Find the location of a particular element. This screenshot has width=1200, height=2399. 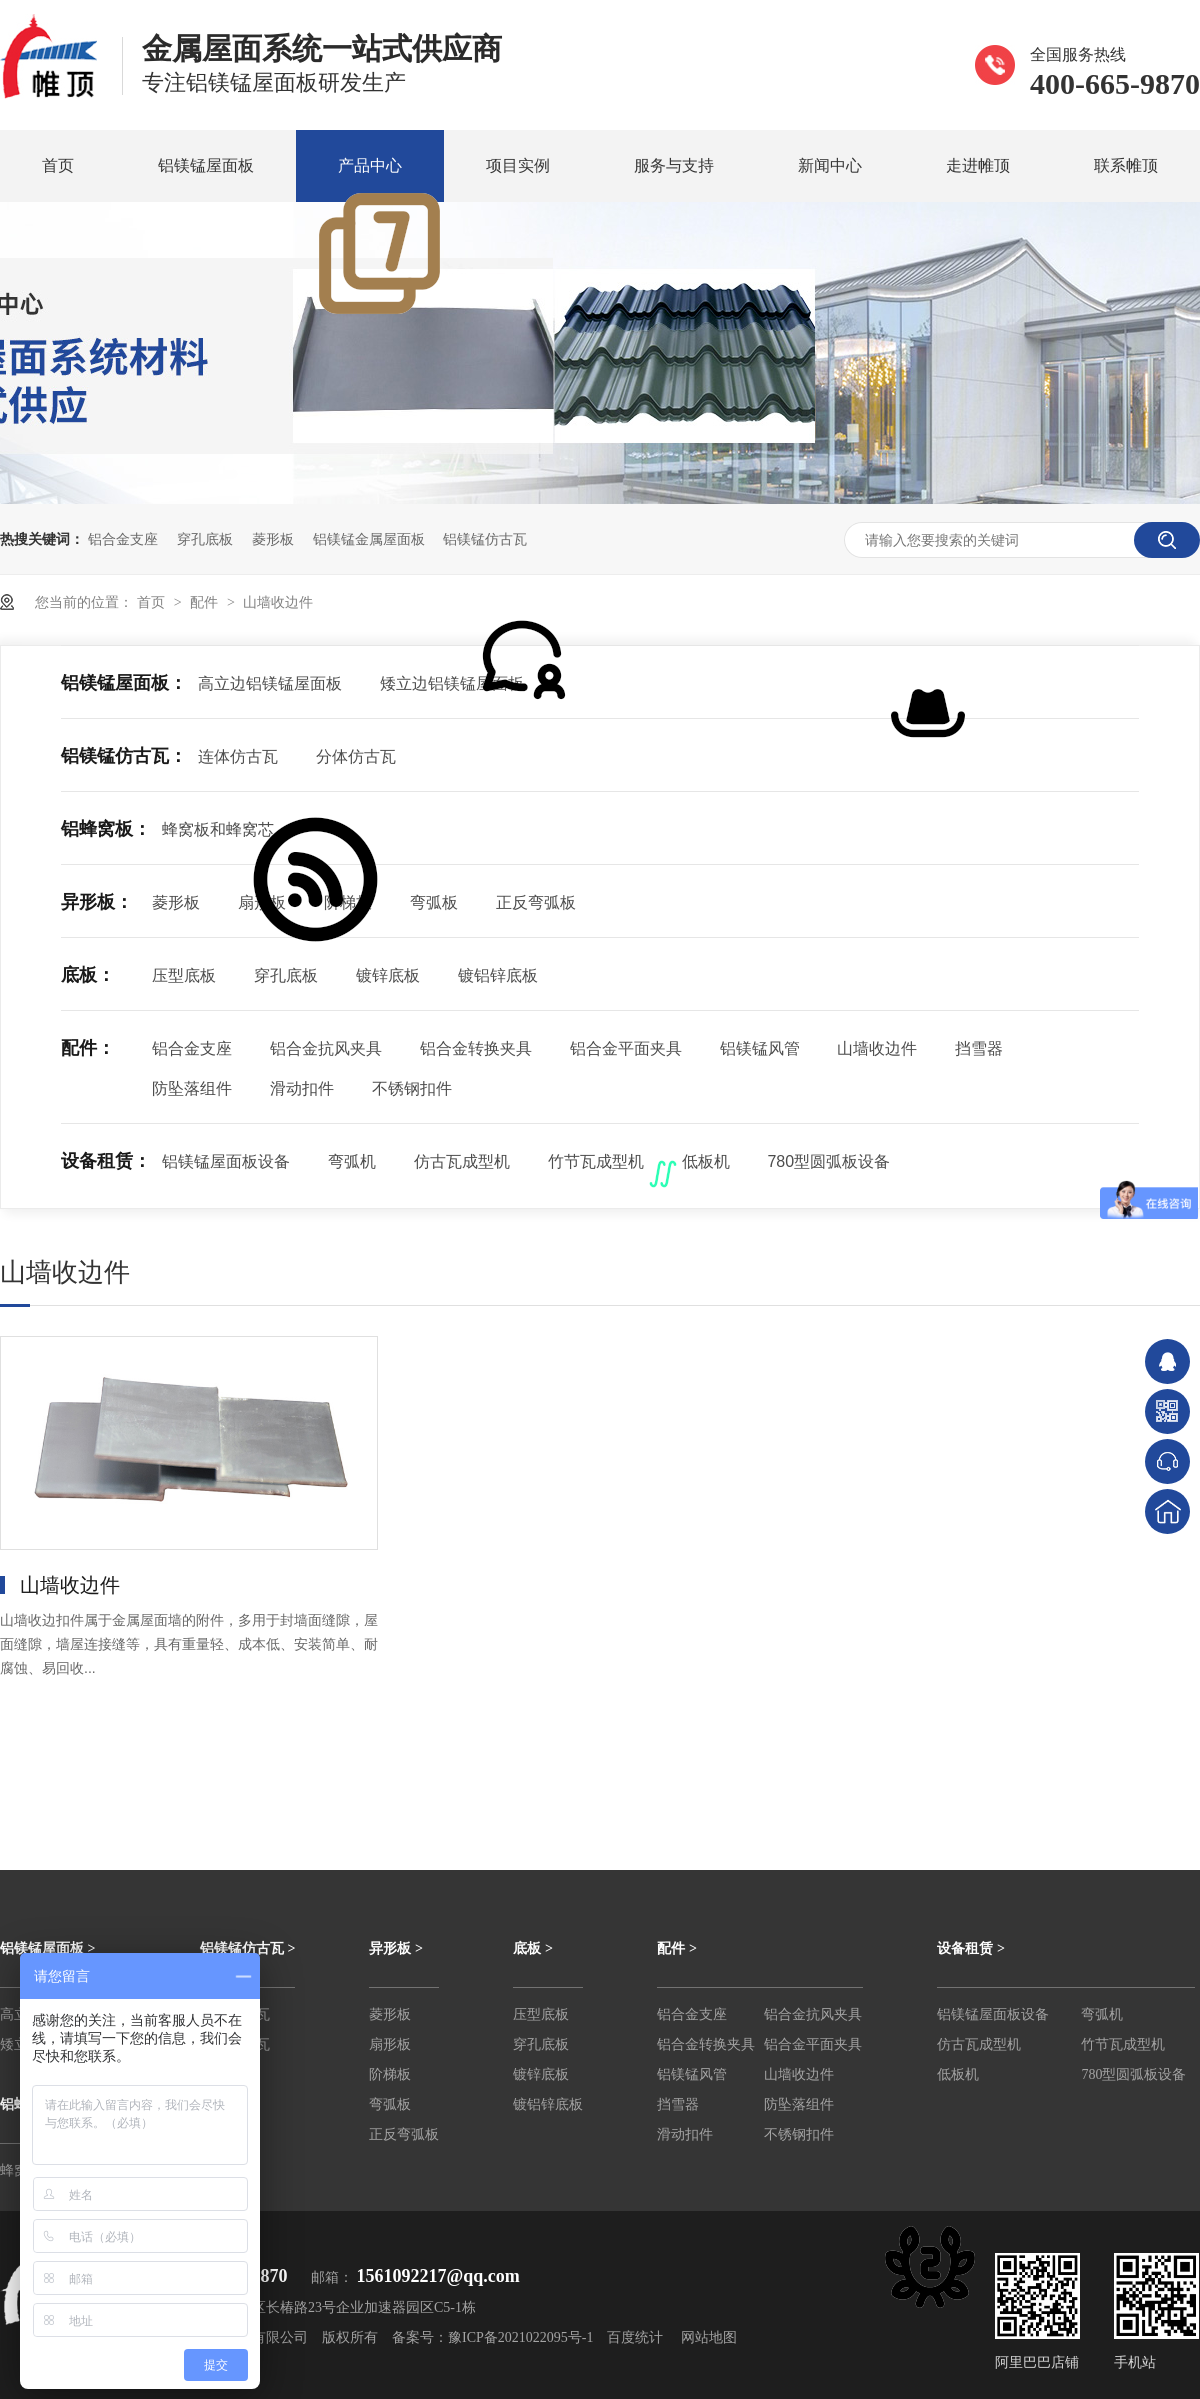

view item 7 in a collection or stack is located at coordinates (379, 253).